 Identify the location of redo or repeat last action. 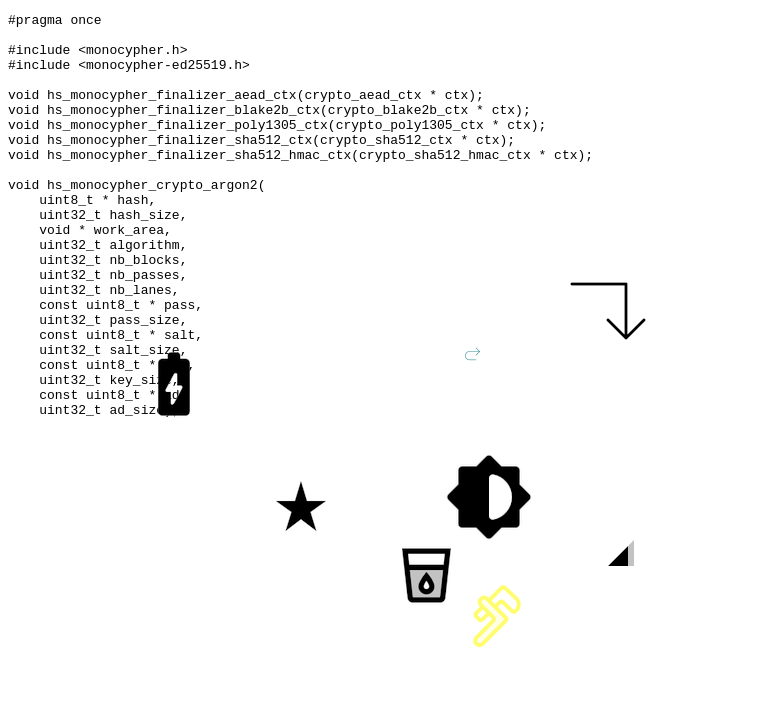
(472, 354).